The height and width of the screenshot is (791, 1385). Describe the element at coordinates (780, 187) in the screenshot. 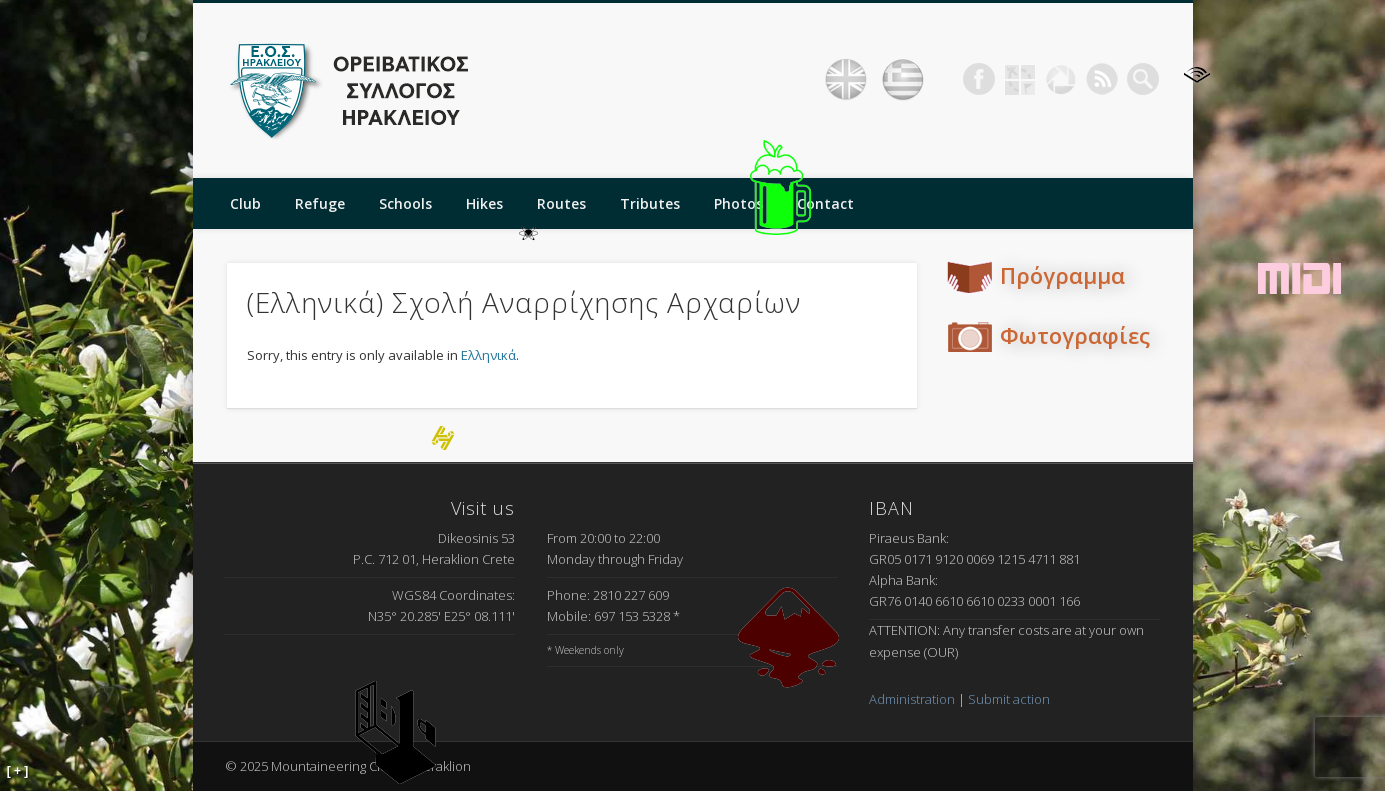

I see `link to homebrew package manager website` at that location.